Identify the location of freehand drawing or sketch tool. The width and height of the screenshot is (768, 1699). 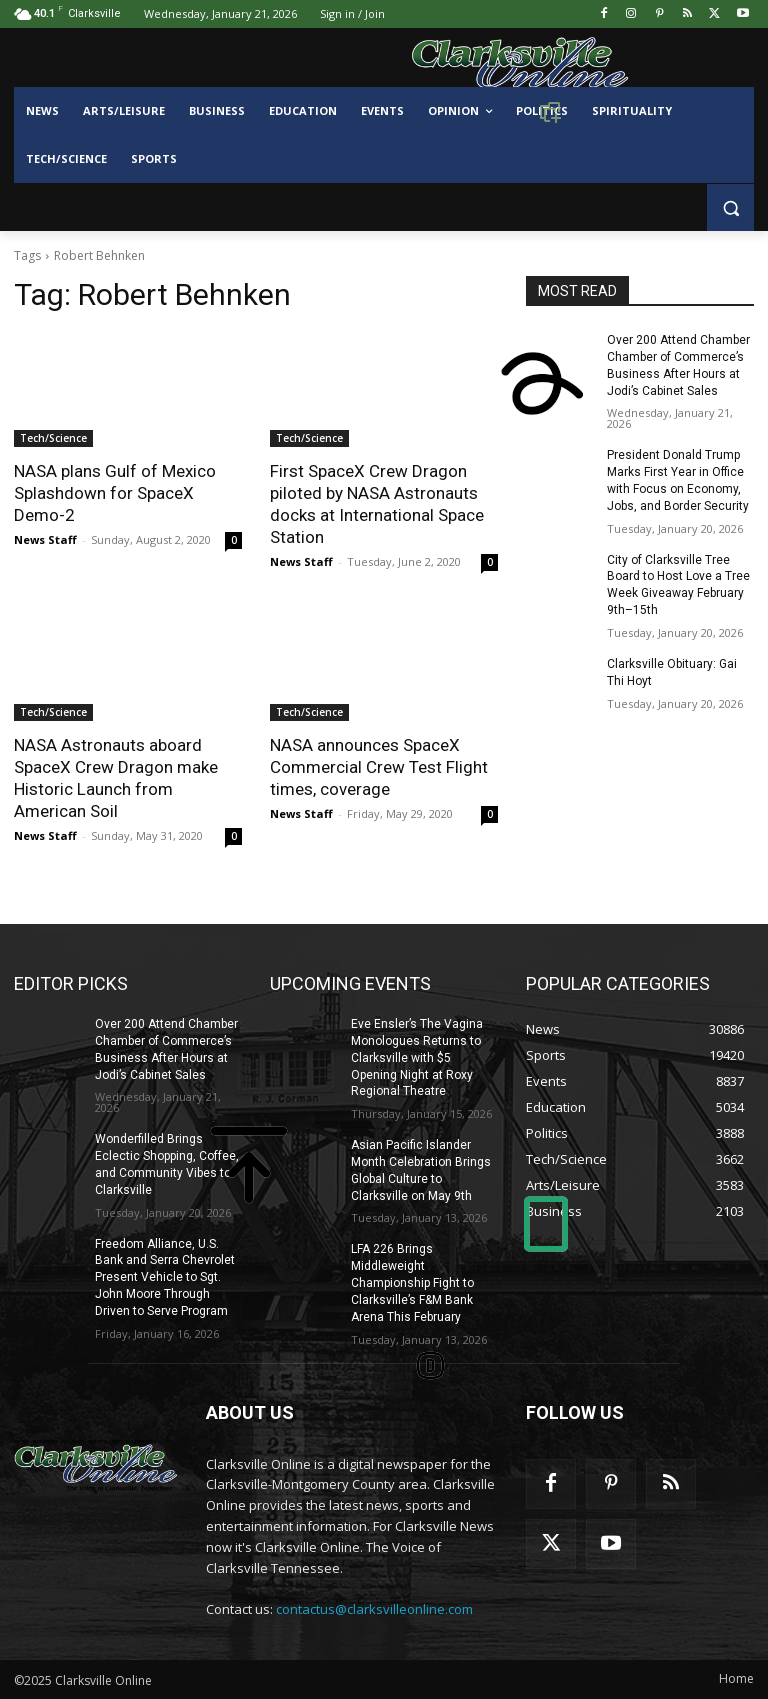
(539, 383).